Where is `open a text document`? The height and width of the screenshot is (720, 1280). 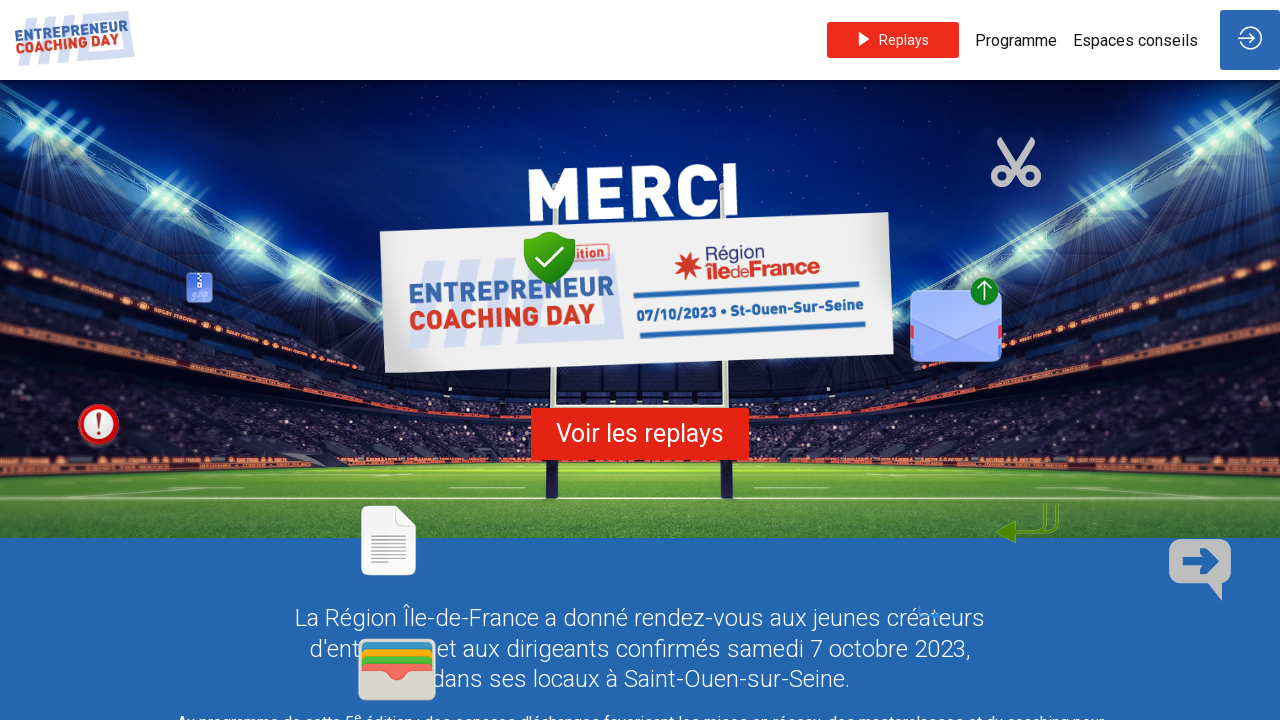
open a text document is located at coordinates (388, 540).